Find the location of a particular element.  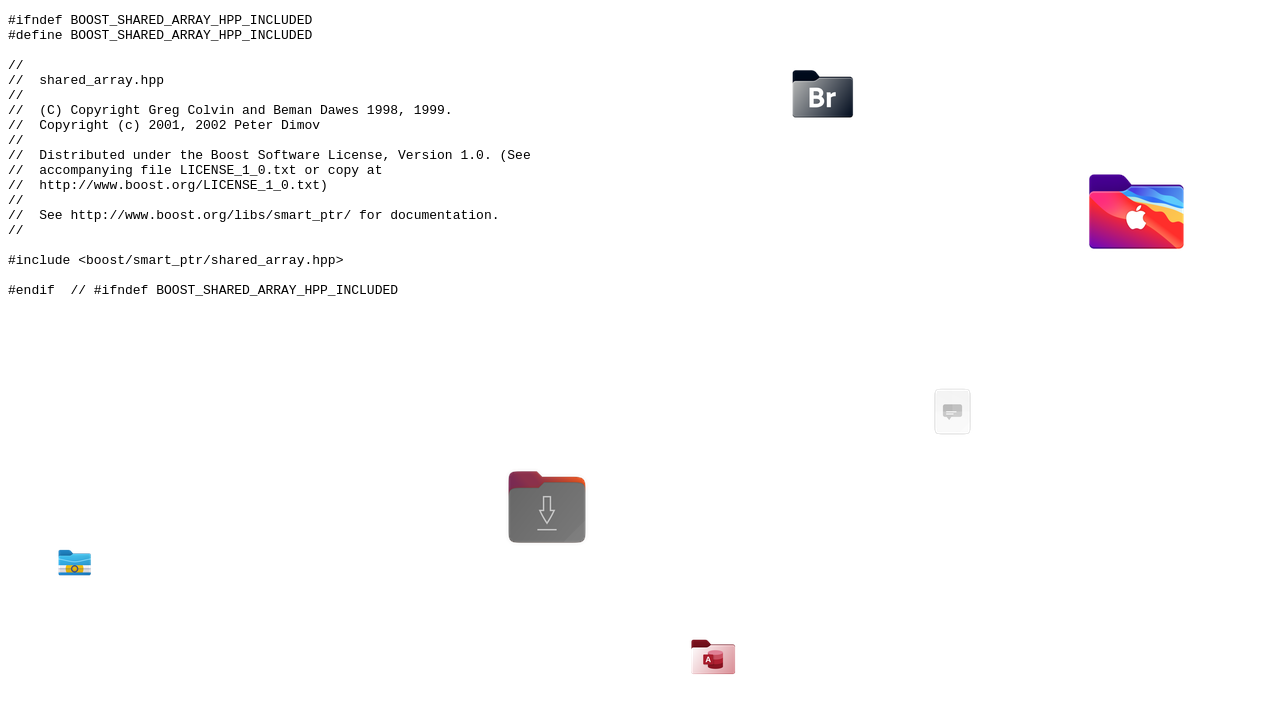

open folder in macos big sur style is located at coordinates (1136, 214).